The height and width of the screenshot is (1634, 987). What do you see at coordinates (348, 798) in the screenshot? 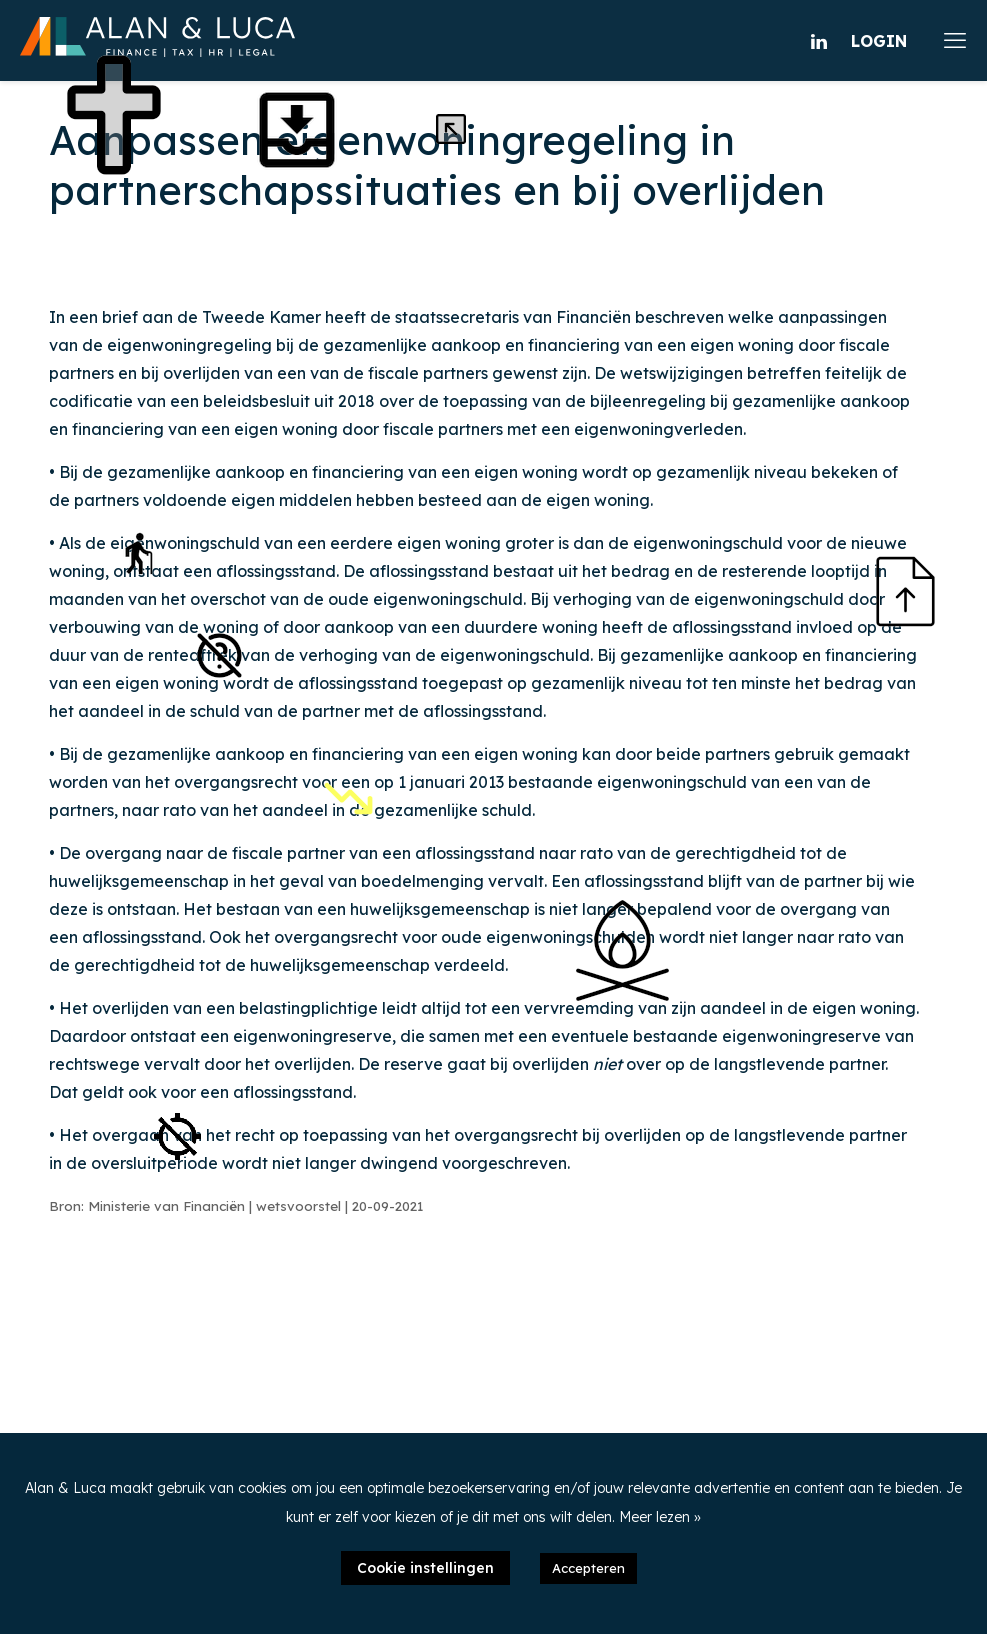
I see `indicates a declining trend or decrease in value` at bounding box center [348, 798].